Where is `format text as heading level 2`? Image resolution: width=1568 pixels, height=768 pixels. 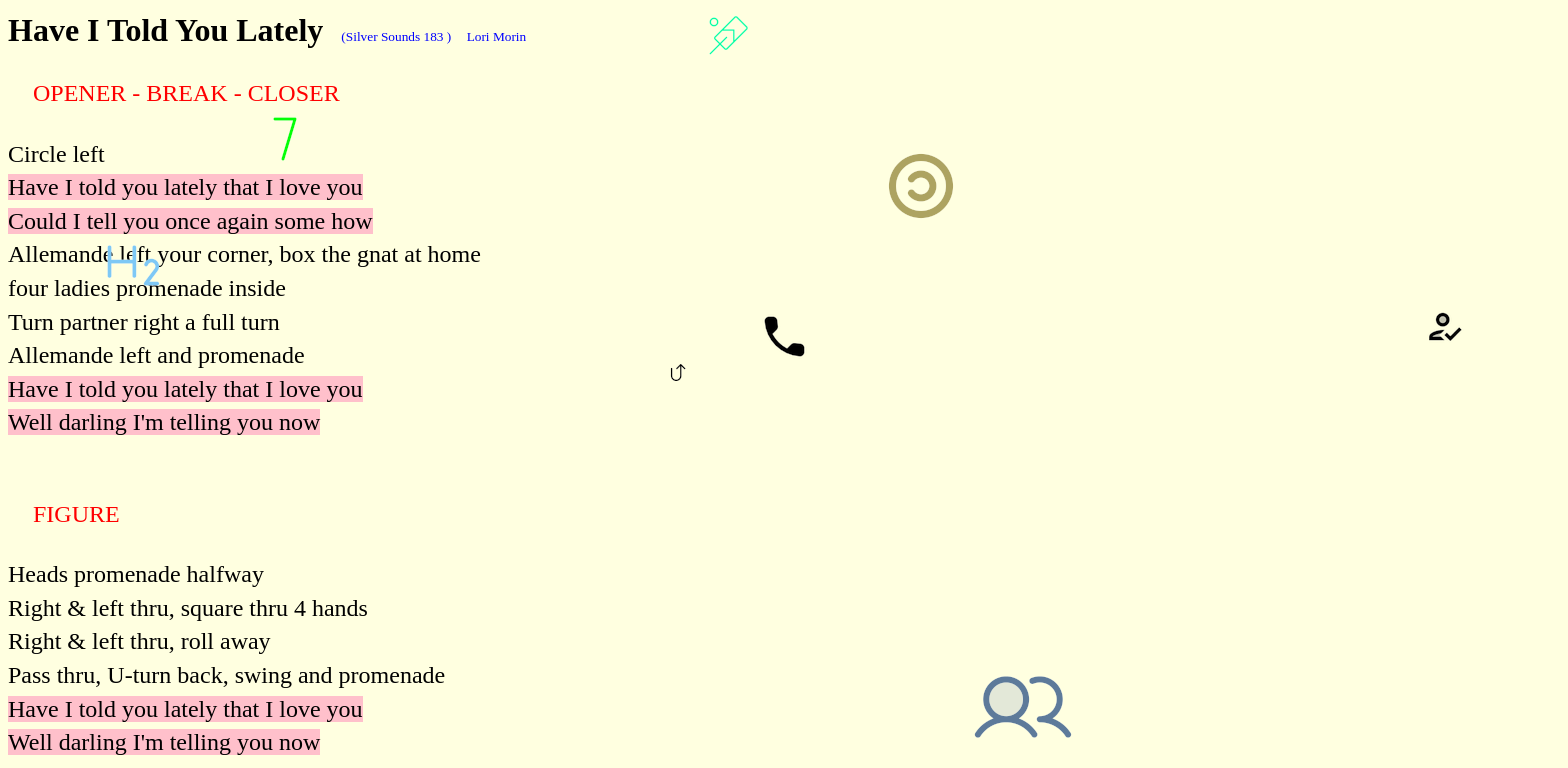
format text as heading level 2 is located at coordinates (130, 264).